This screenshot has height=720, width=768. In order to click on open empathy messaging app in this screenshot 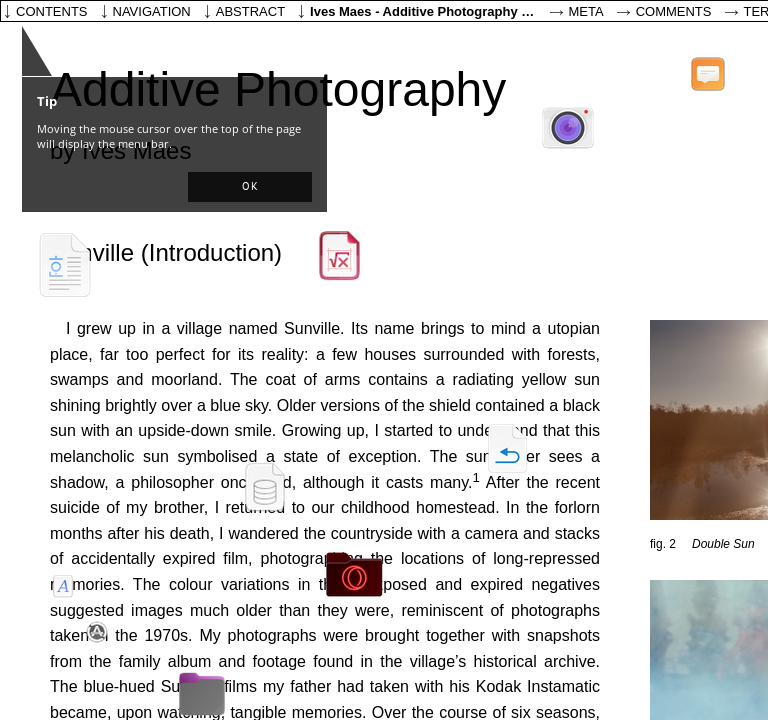, I will do `click(708, 74)`.